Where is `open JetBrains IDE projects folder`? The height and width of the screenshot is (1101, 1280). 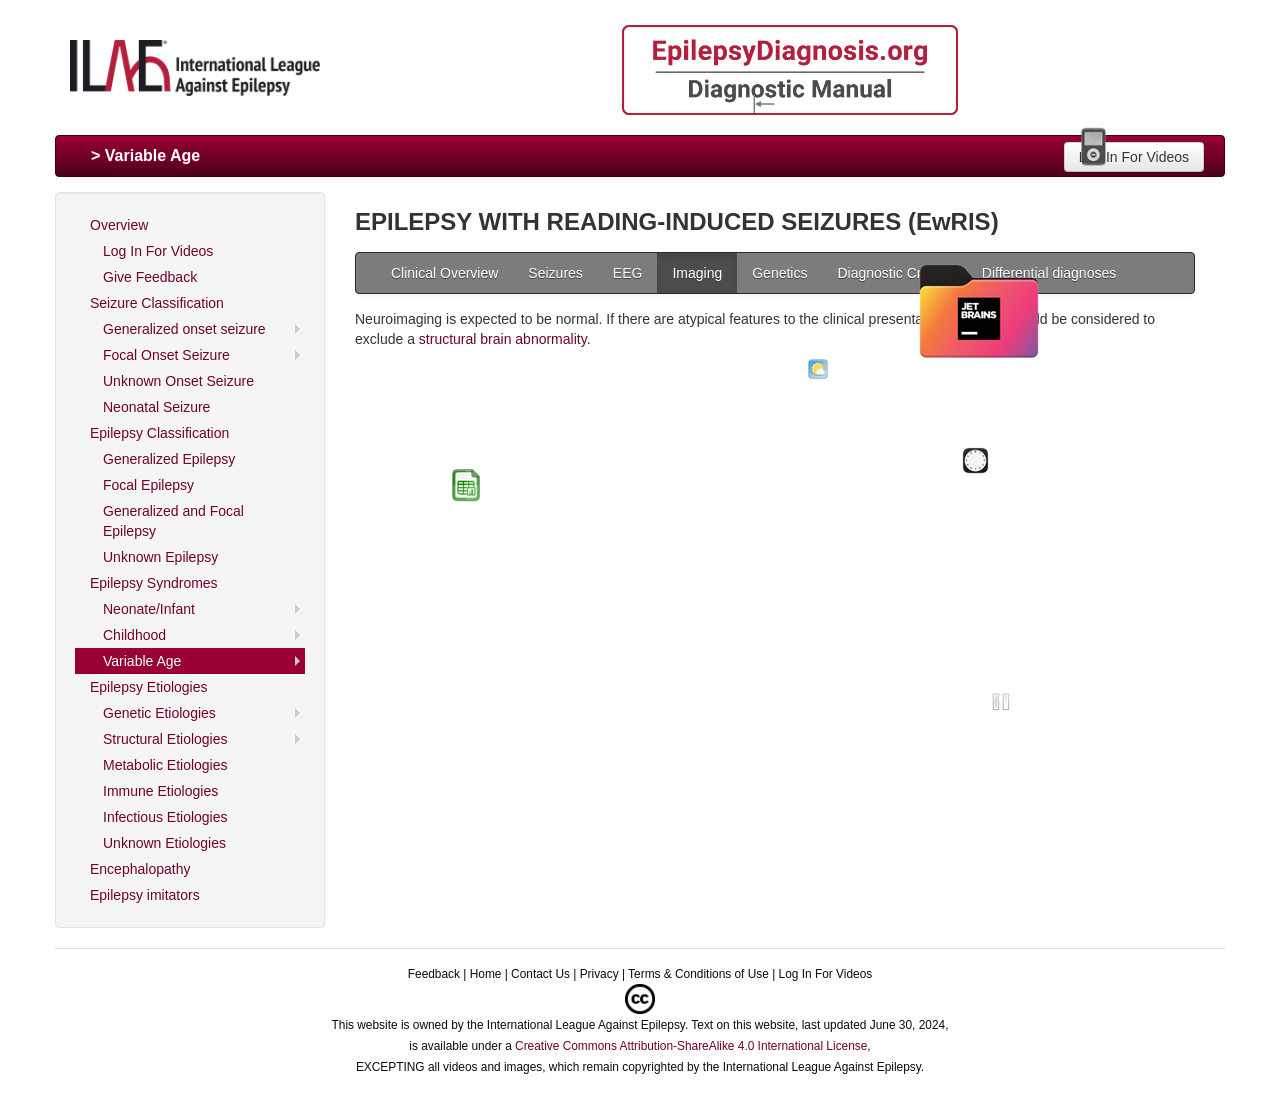
open JetBrains IDE projects folder is located at coordinates (978, 314).